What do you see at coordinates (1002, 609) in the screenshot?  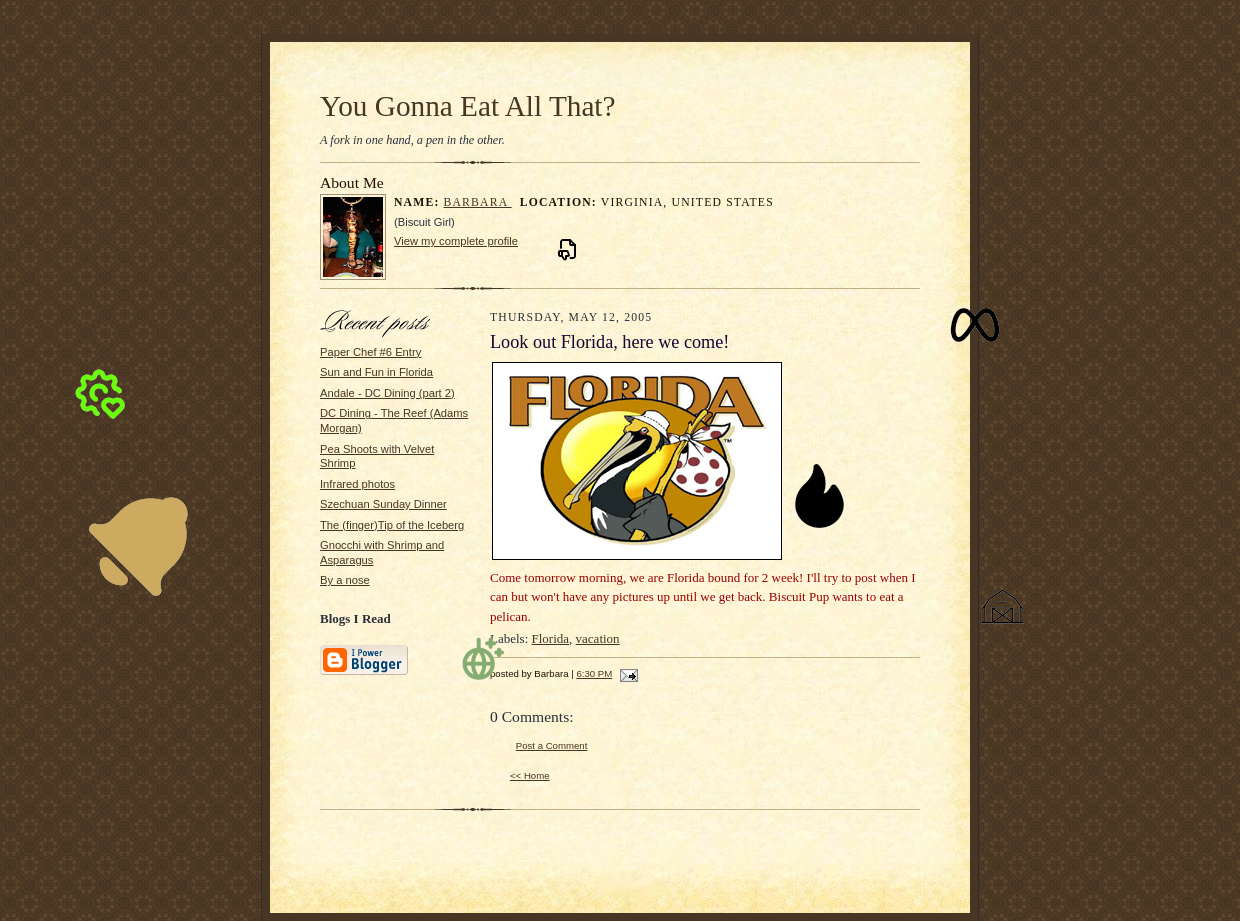 I see `access farm or agricultural settings` at bounding box center [1002, 609].